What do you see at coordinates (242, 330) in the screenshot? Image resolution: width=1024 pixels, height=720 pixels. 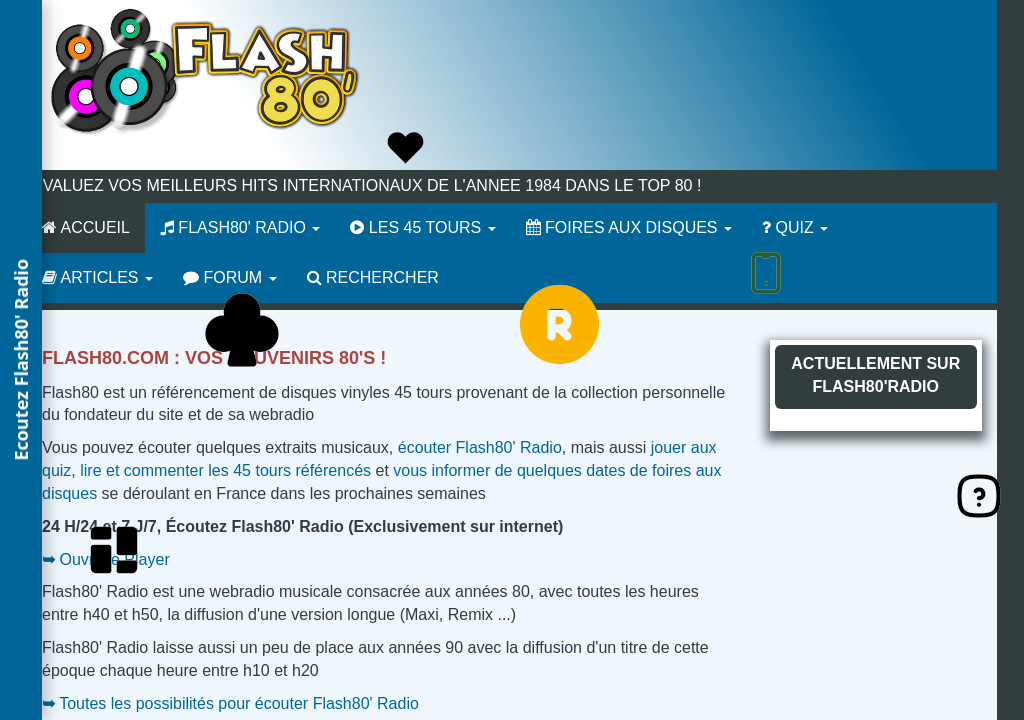 I see `select clubs suit in a card game` at bounding box center [242, 330].